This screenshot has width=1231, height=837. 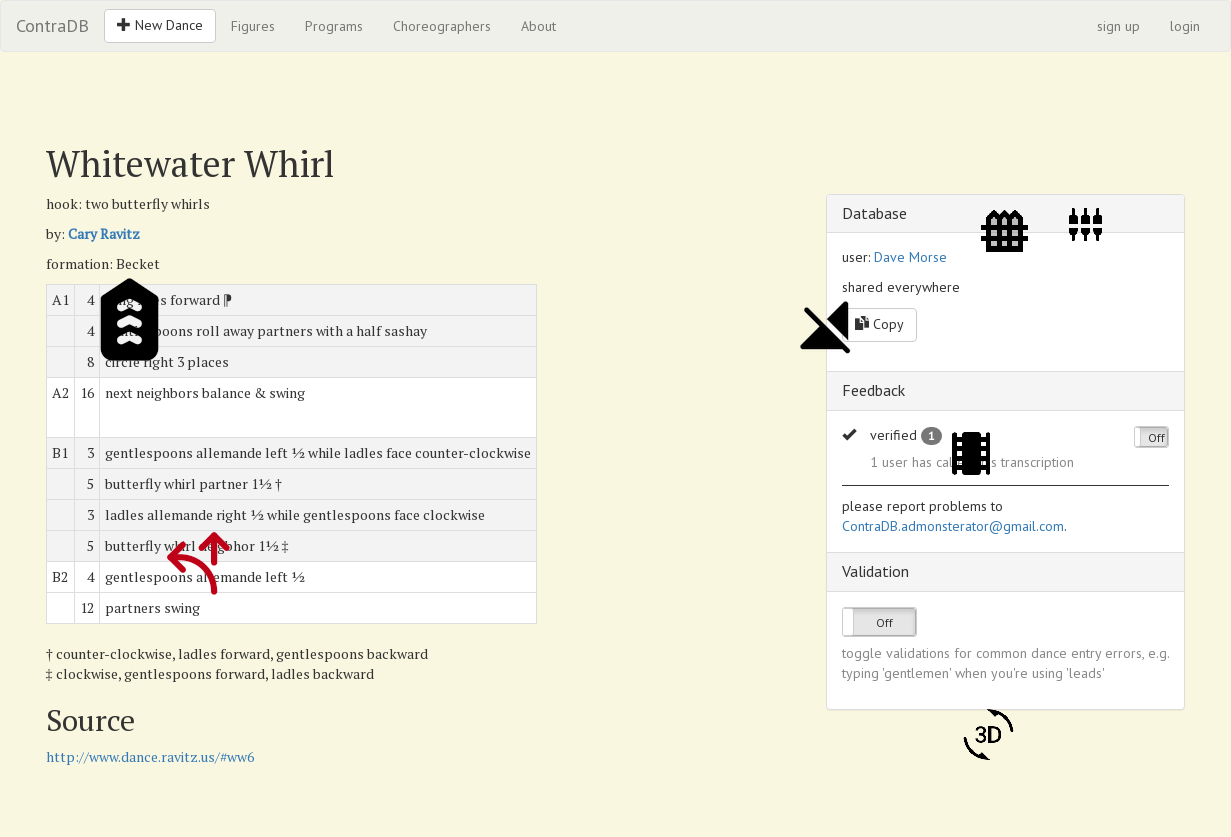 What do you see at coordinates (1085, 224) in the screenshot?
I see `access audio/video input settings` at bounding box center [1085, 224].